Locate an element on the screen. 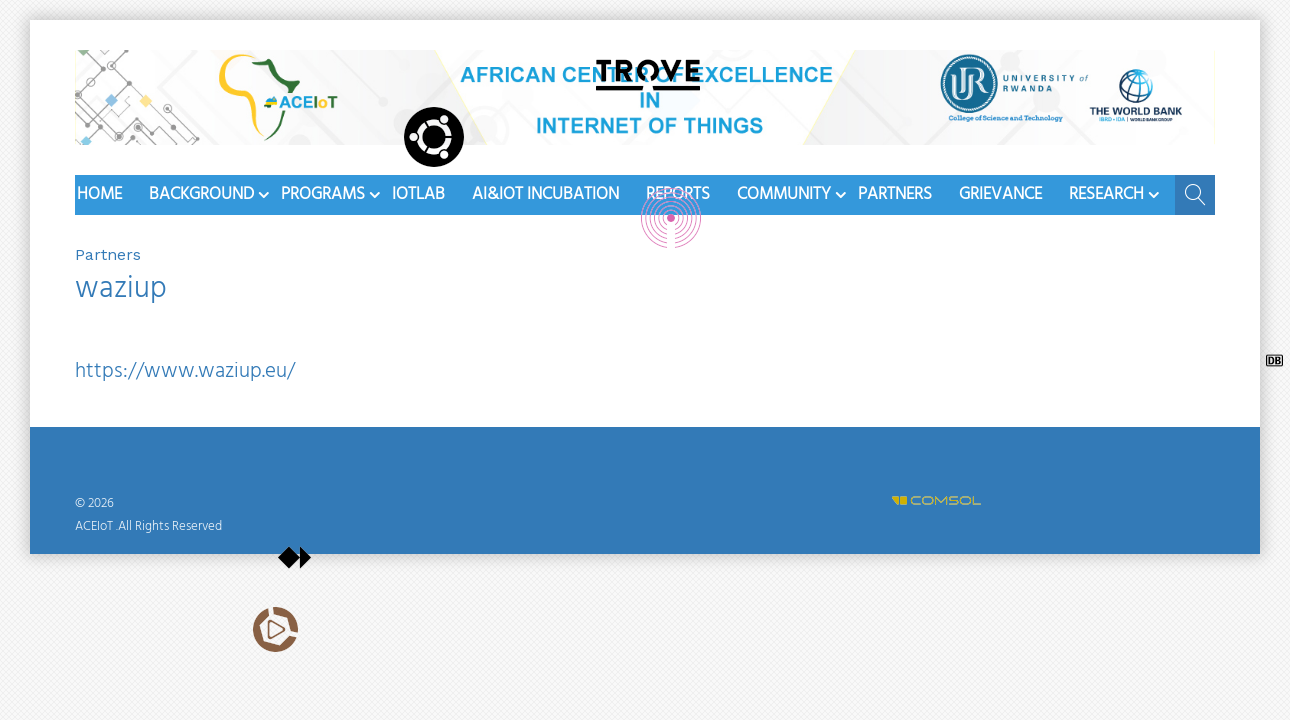 The width and height of the screenshot is (1290, 720). paysafe payment method option is located at coordinates (294, 557).